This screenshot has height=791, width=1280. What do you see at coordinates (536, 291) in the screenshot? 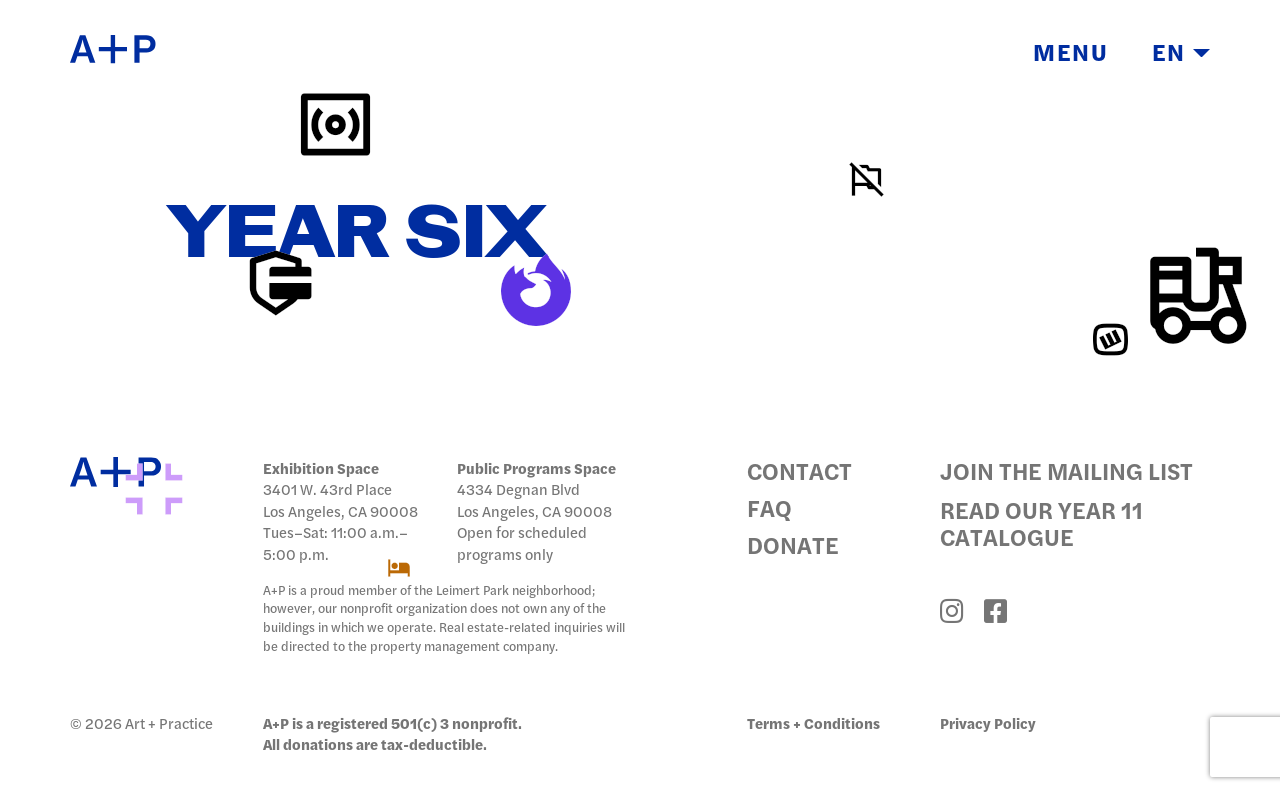
I see `open Firefox browser` at bounding box center [536, 291].